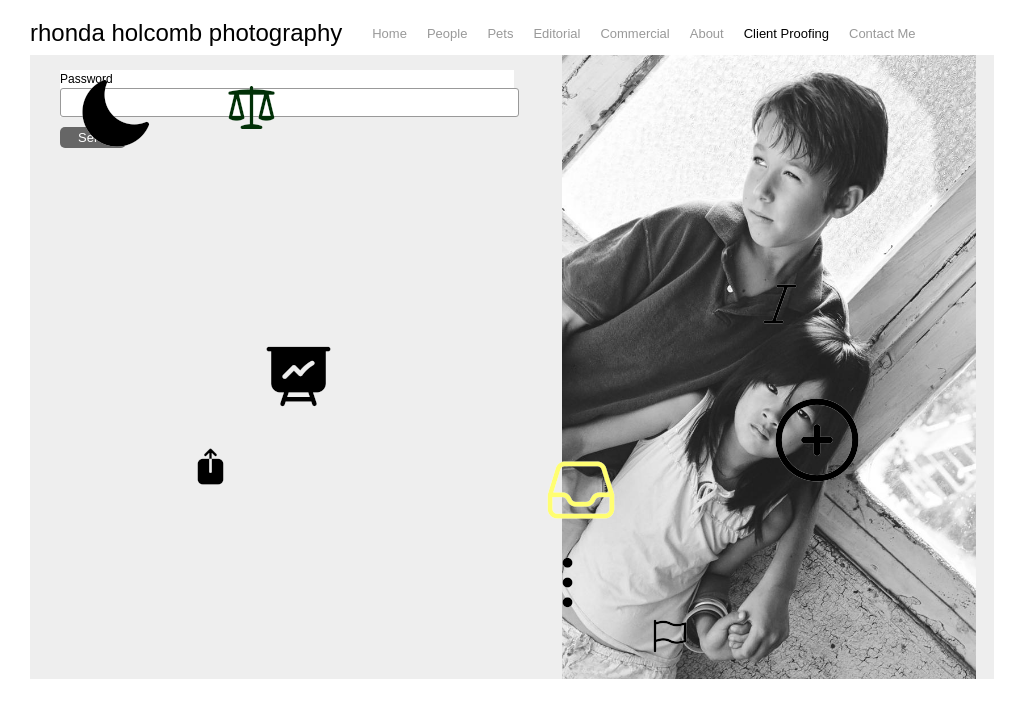 The height and width of the screenshot is (720, 1024). I want to click on view presentation or slideshow, so click(298, 376).